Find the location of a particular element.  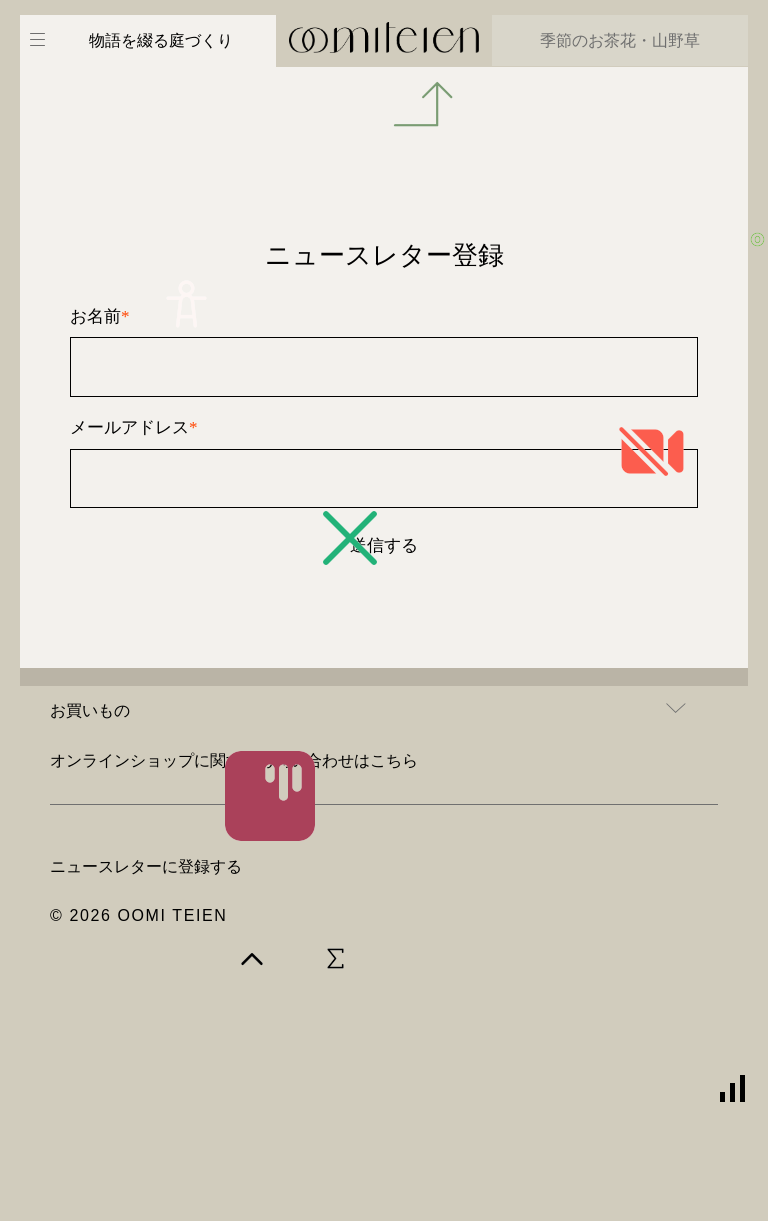

move item up or forward in sequence is located at coordinates (425, 106).